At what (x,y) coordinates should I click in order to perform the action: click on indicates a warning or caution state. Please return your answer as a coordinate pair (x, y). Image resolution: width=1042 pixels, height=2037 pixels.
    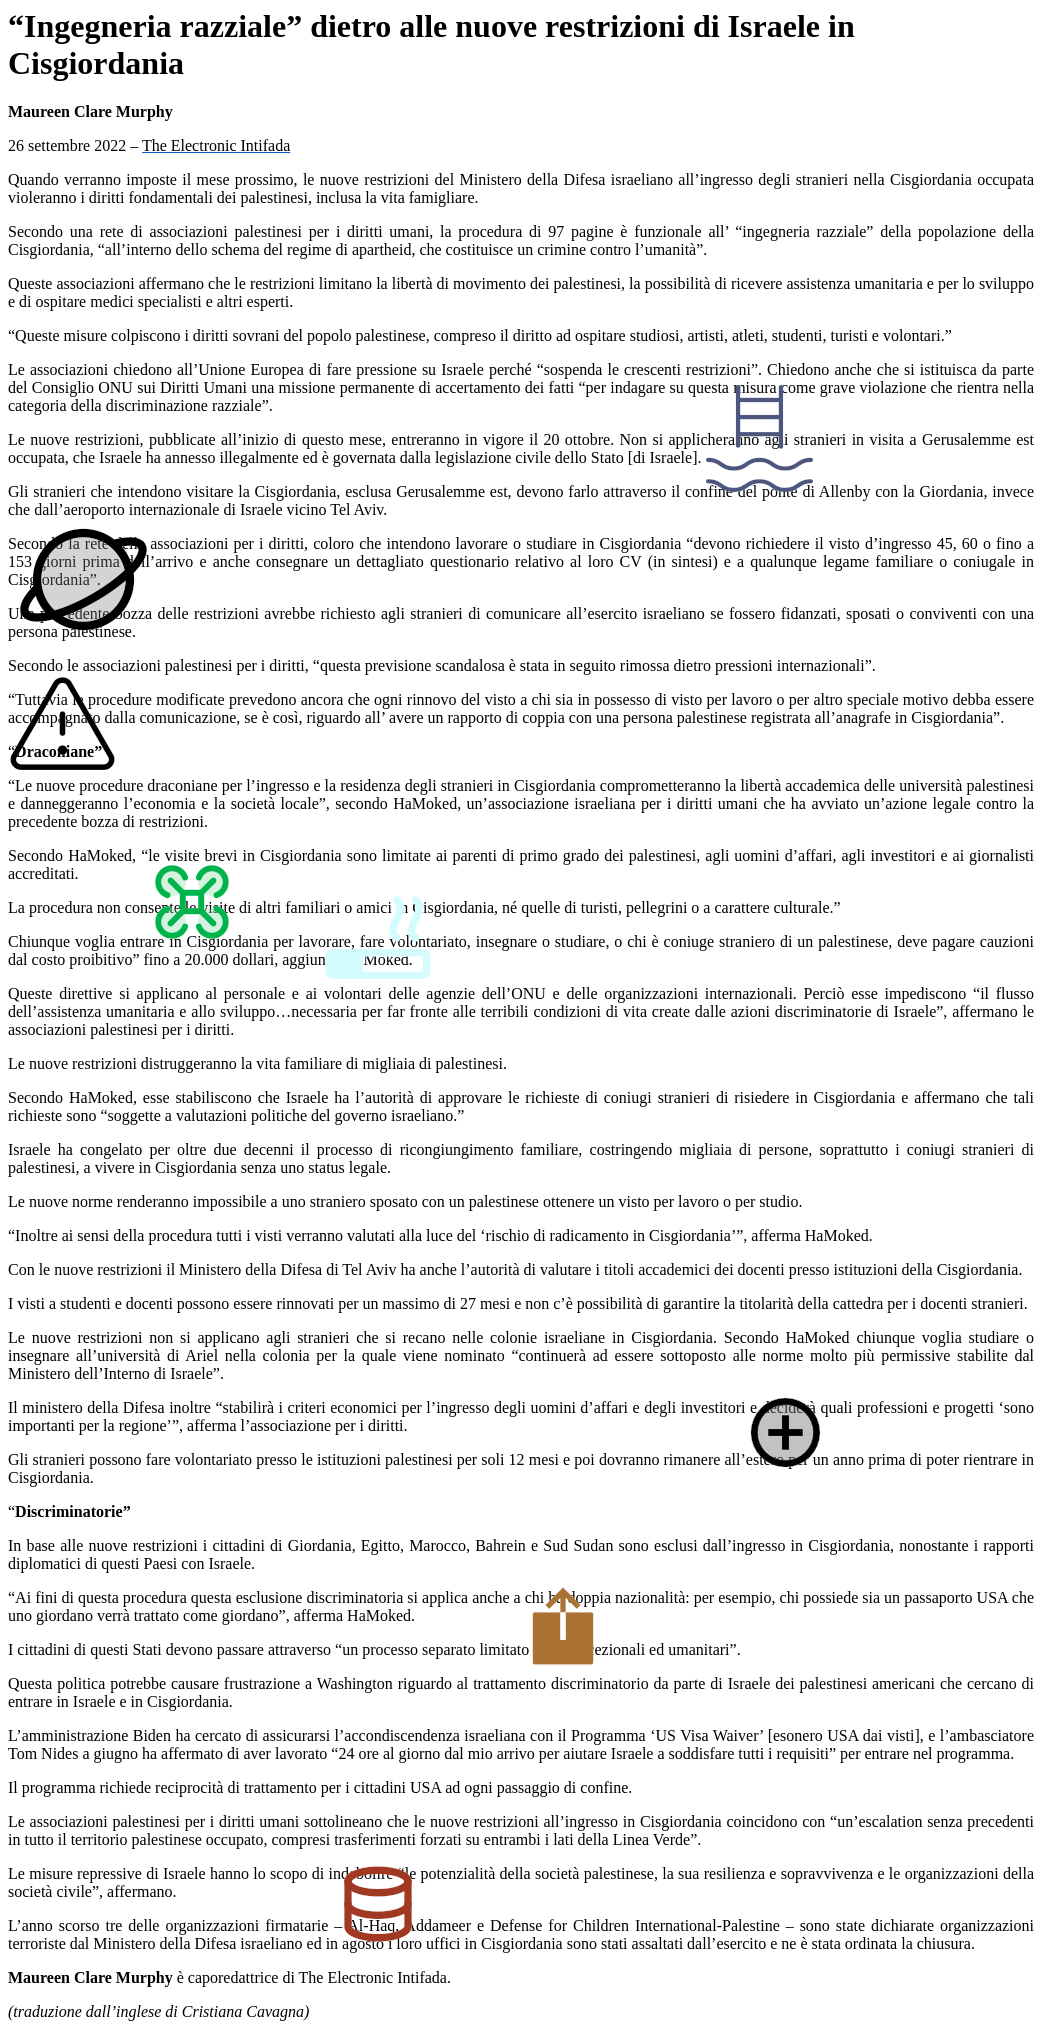
    Looking at the image, I should click on (62, 725).